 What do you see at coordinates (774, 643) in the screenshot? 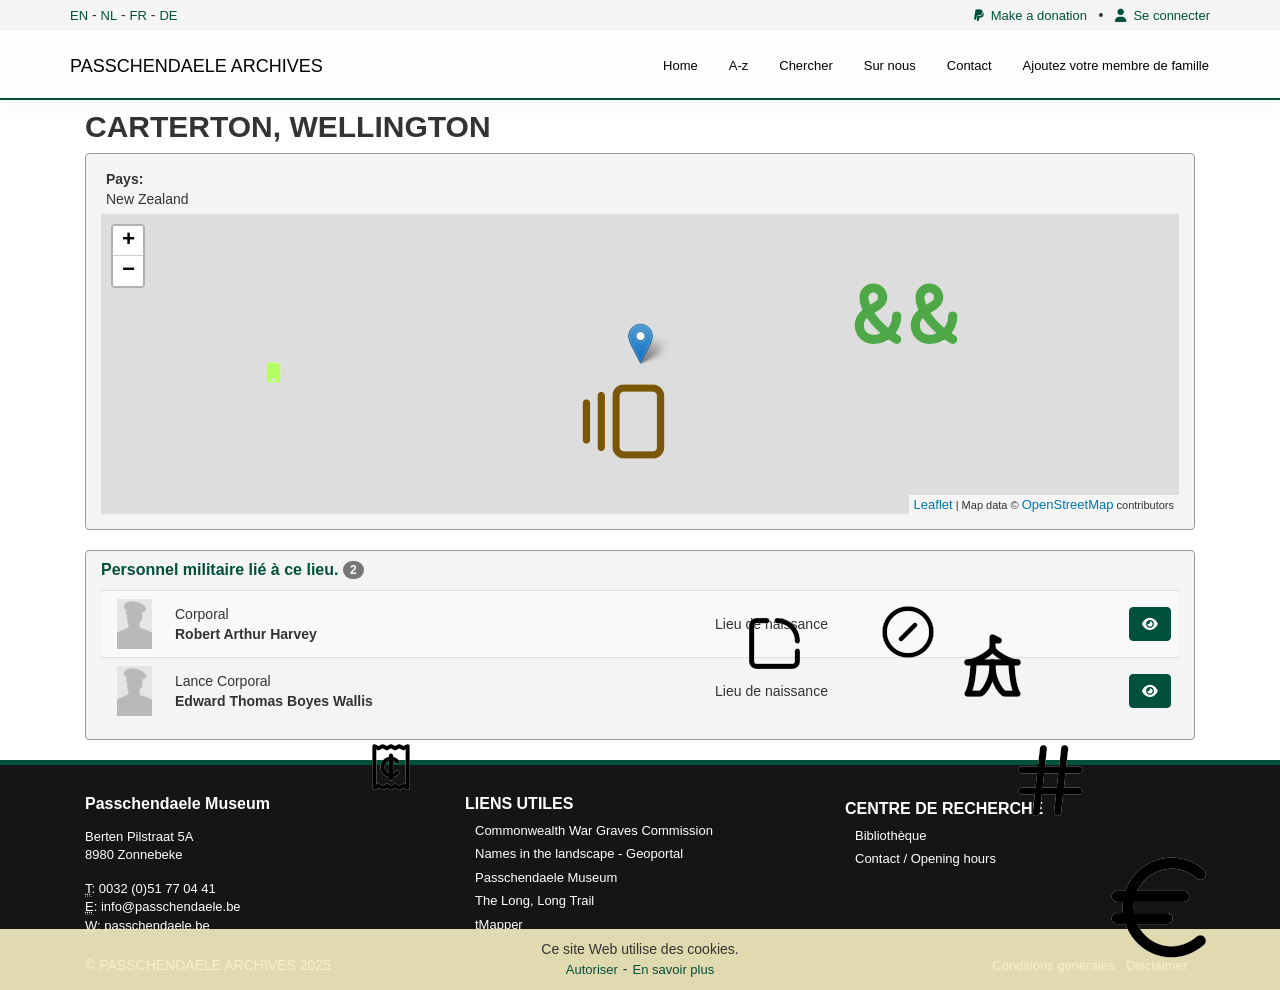
I see `adjust corner radius of a shape` at bounding box center [774, 643].